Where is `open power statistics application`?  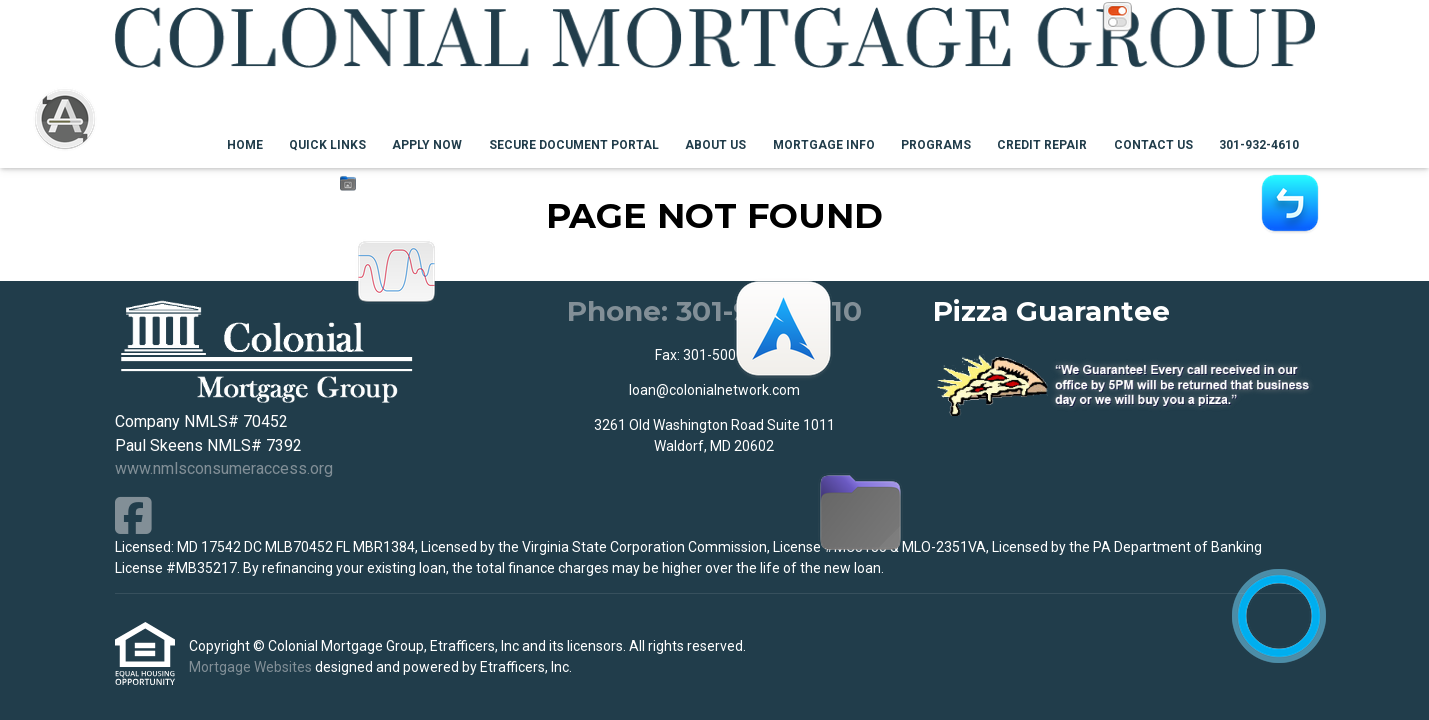
open power statistics application is located at coordinates (396, 271).